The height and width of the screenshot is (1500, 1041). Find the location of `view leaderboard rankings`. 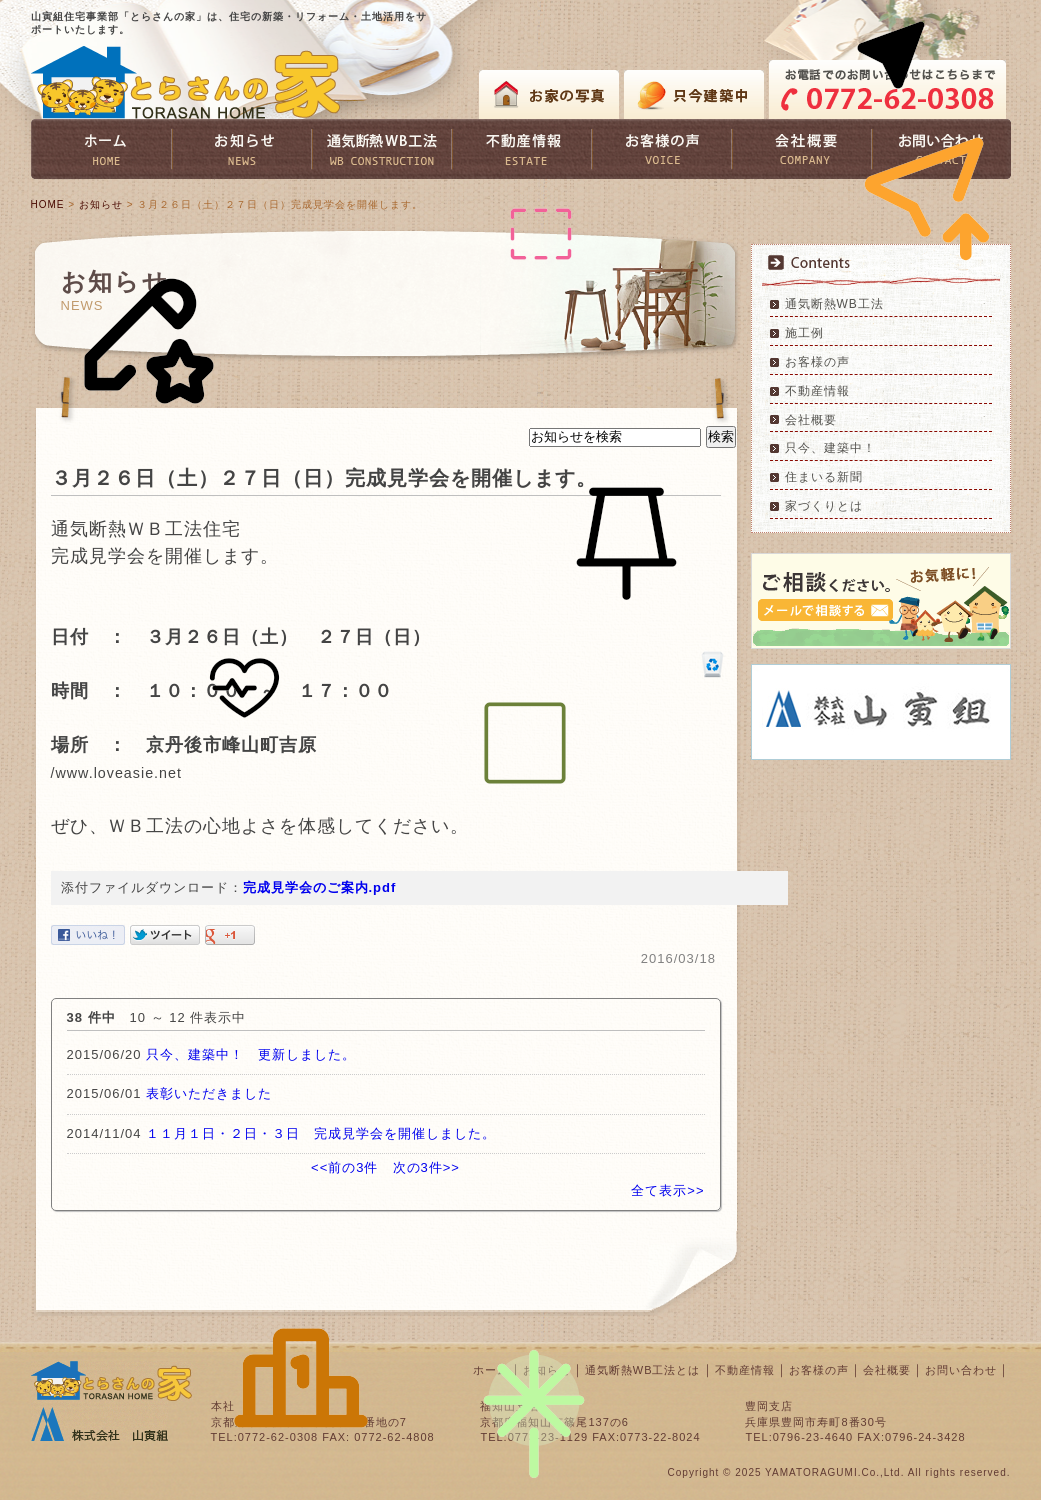

view leaderboard rankings is located at coordinates (301, 1378).